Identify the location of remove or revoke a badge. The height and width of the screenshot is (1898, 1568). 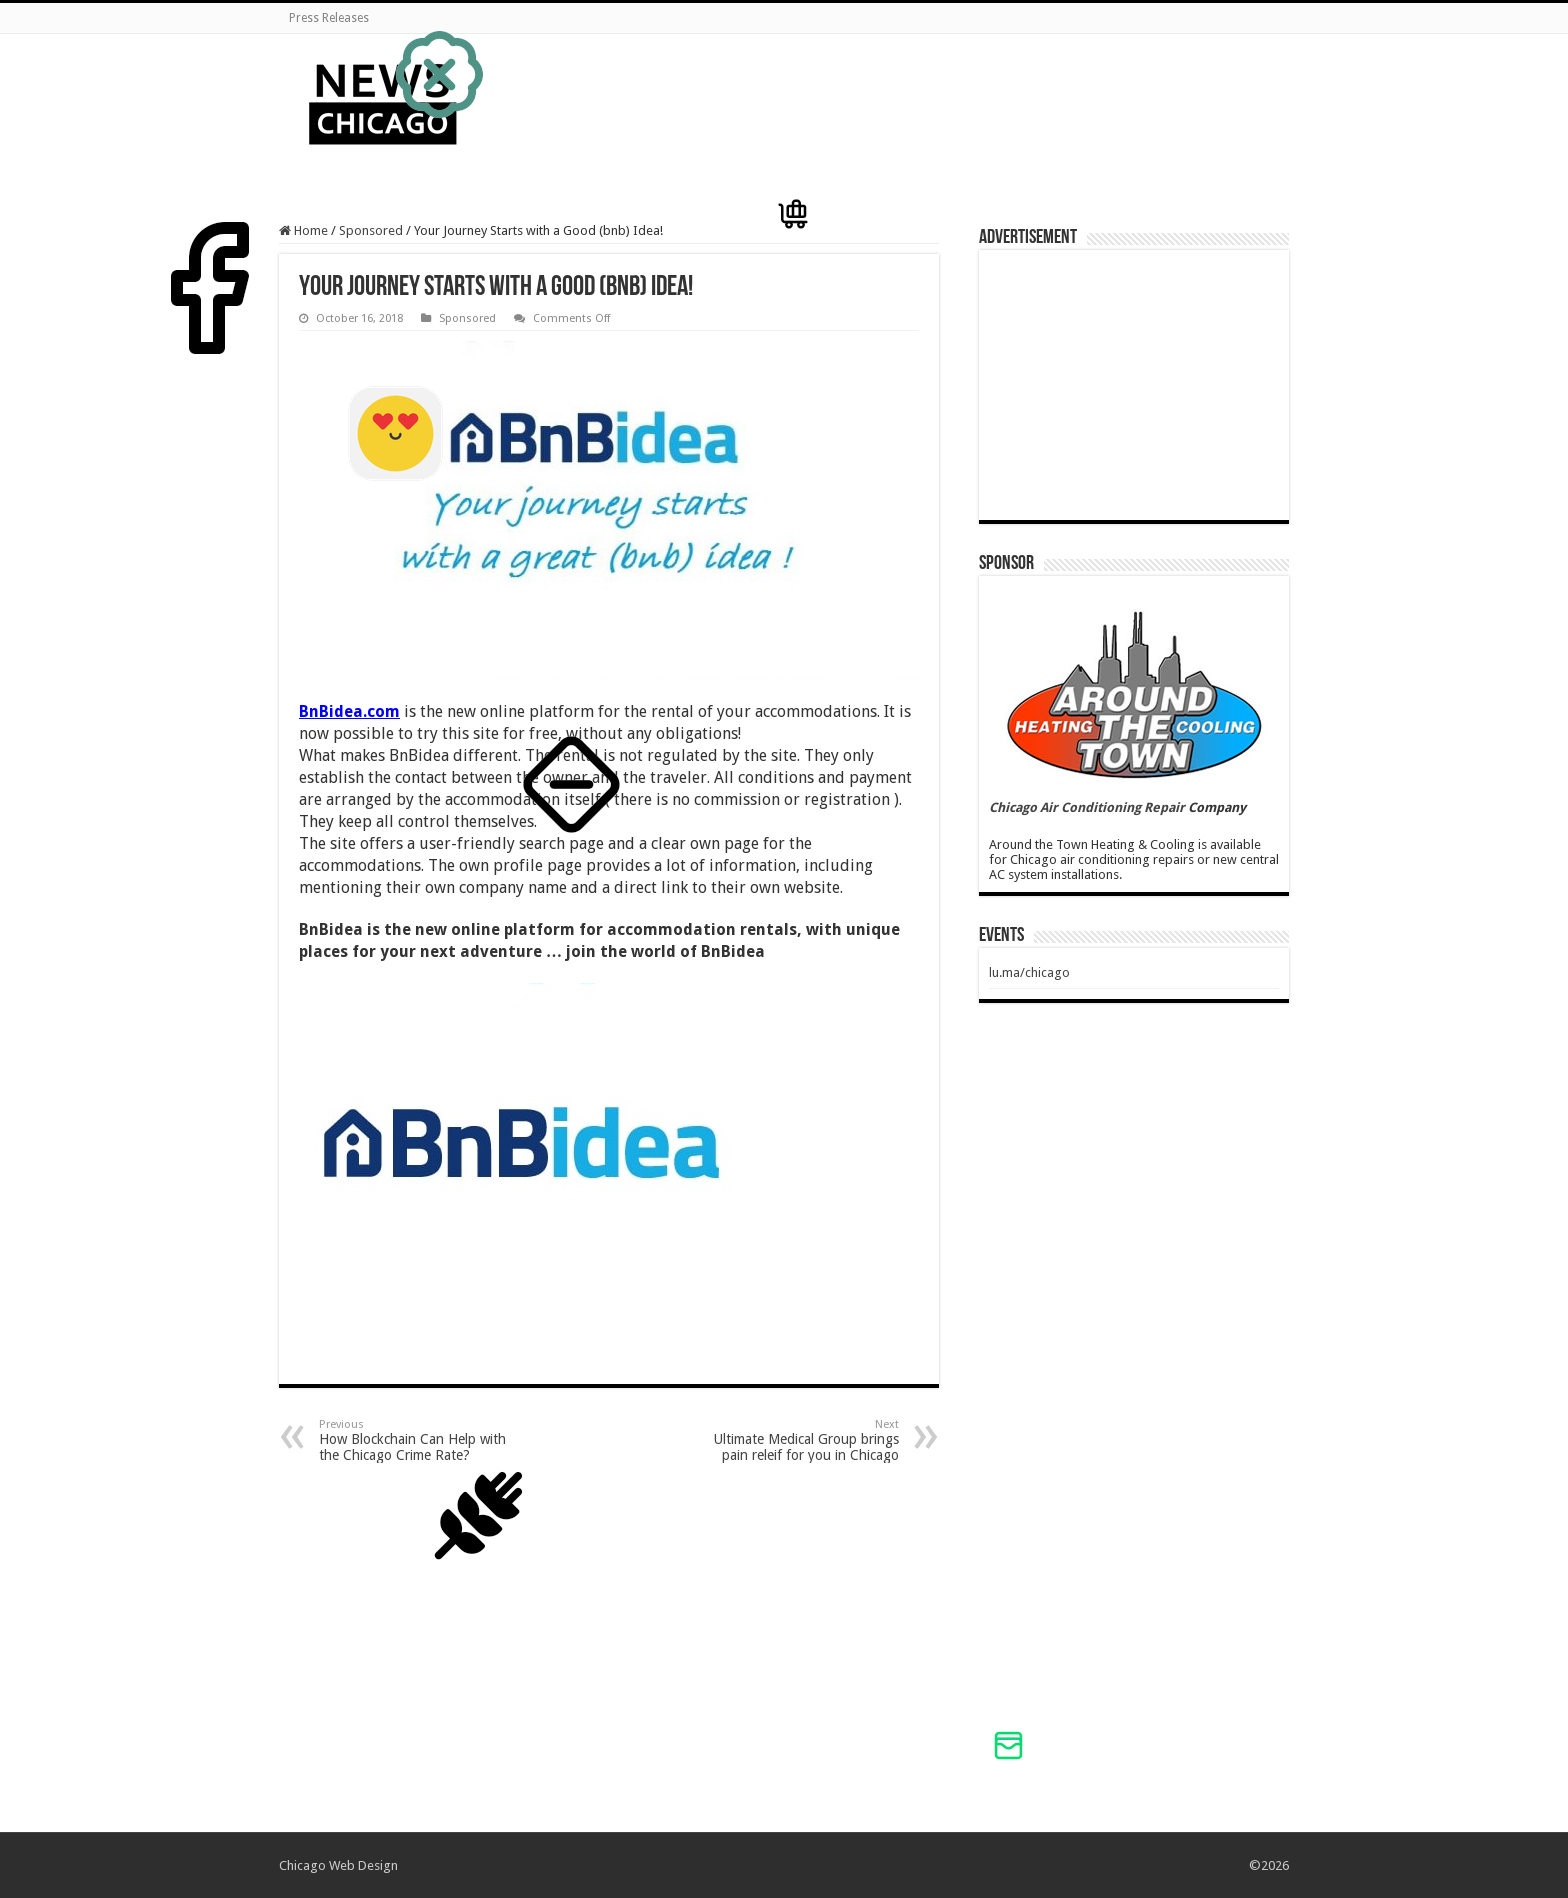
(439, 74).